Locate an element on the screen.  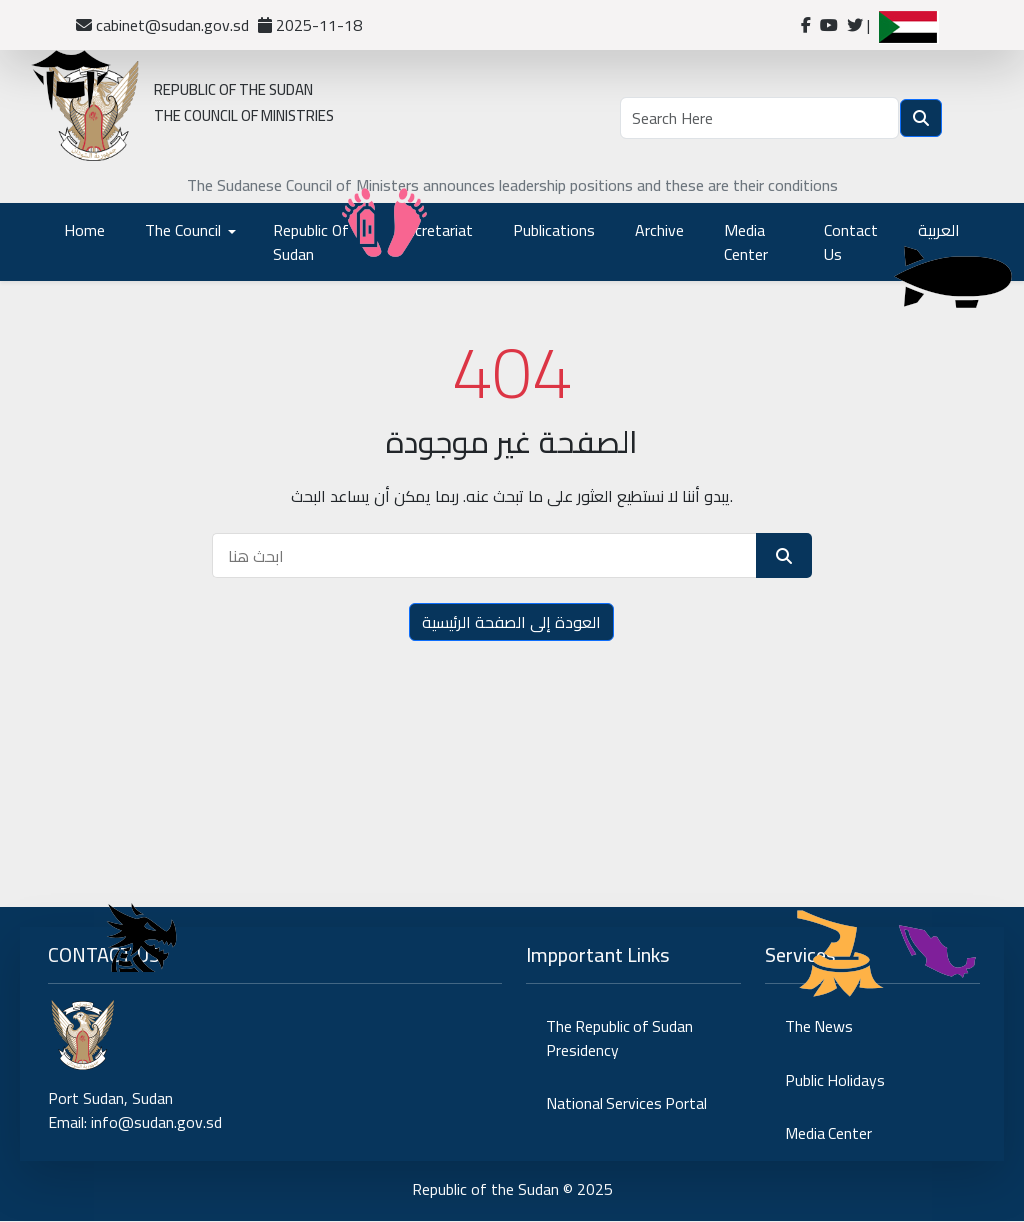
indicates airship or zeppelin-related content is located at coordinates (953, 277).